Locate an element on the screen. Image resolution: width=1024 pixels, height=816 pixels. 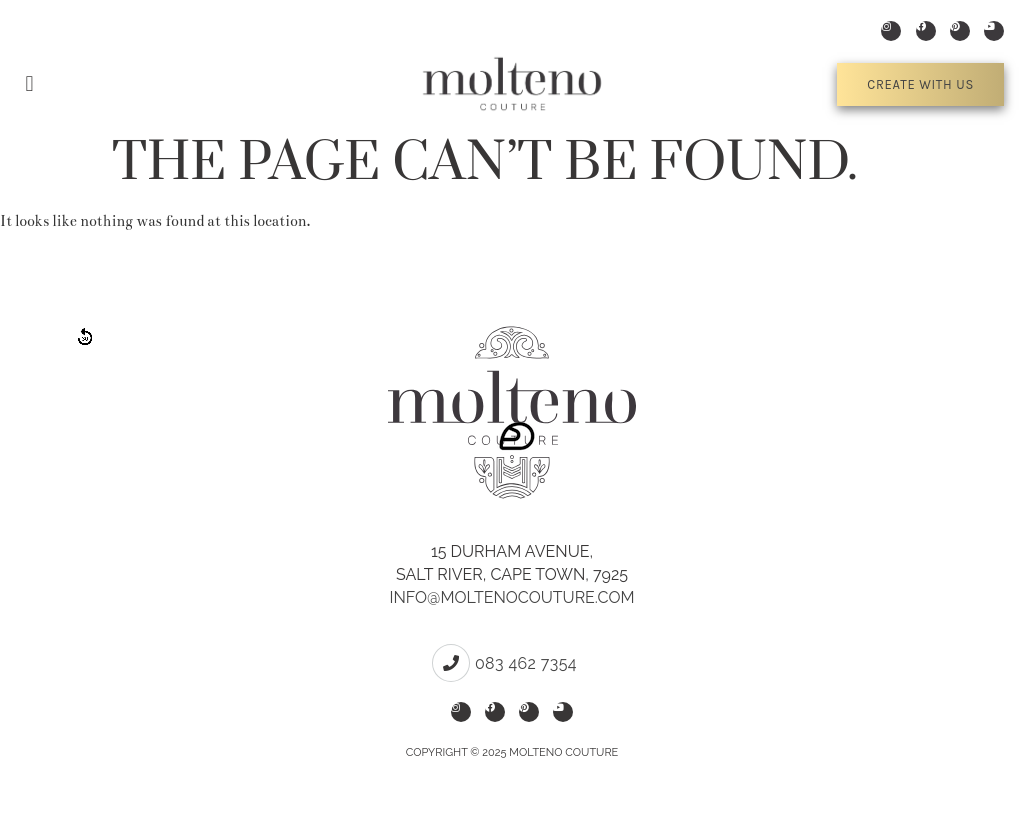
access motorsports or racing content is located at coordinates (517, 436).